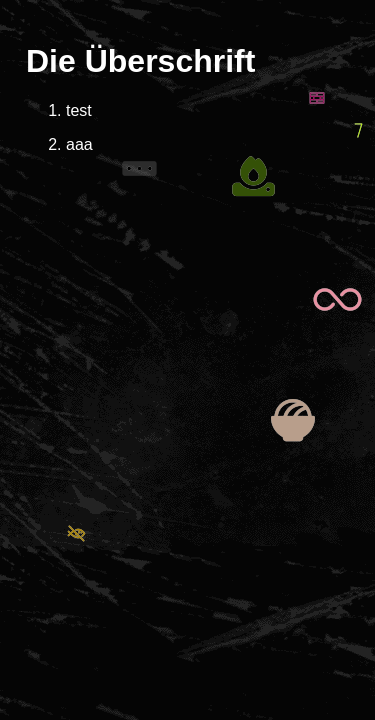 The width and height of the screenshot is (375, 720). I want to click on view food or meal options, so click(293, 421).